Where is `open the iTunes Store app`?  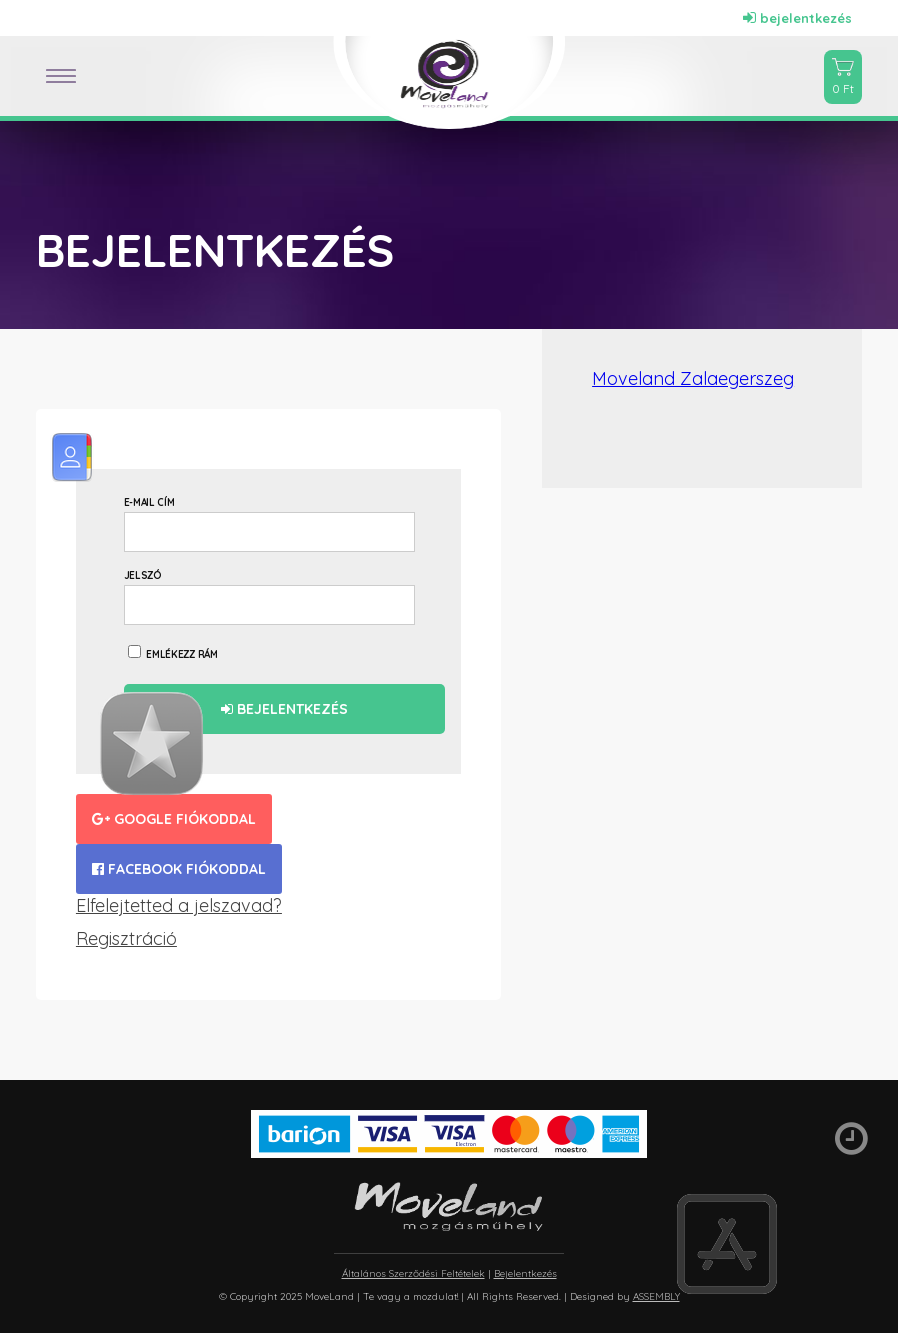 open the iTunes Store app is located at coordinates (151, 743).